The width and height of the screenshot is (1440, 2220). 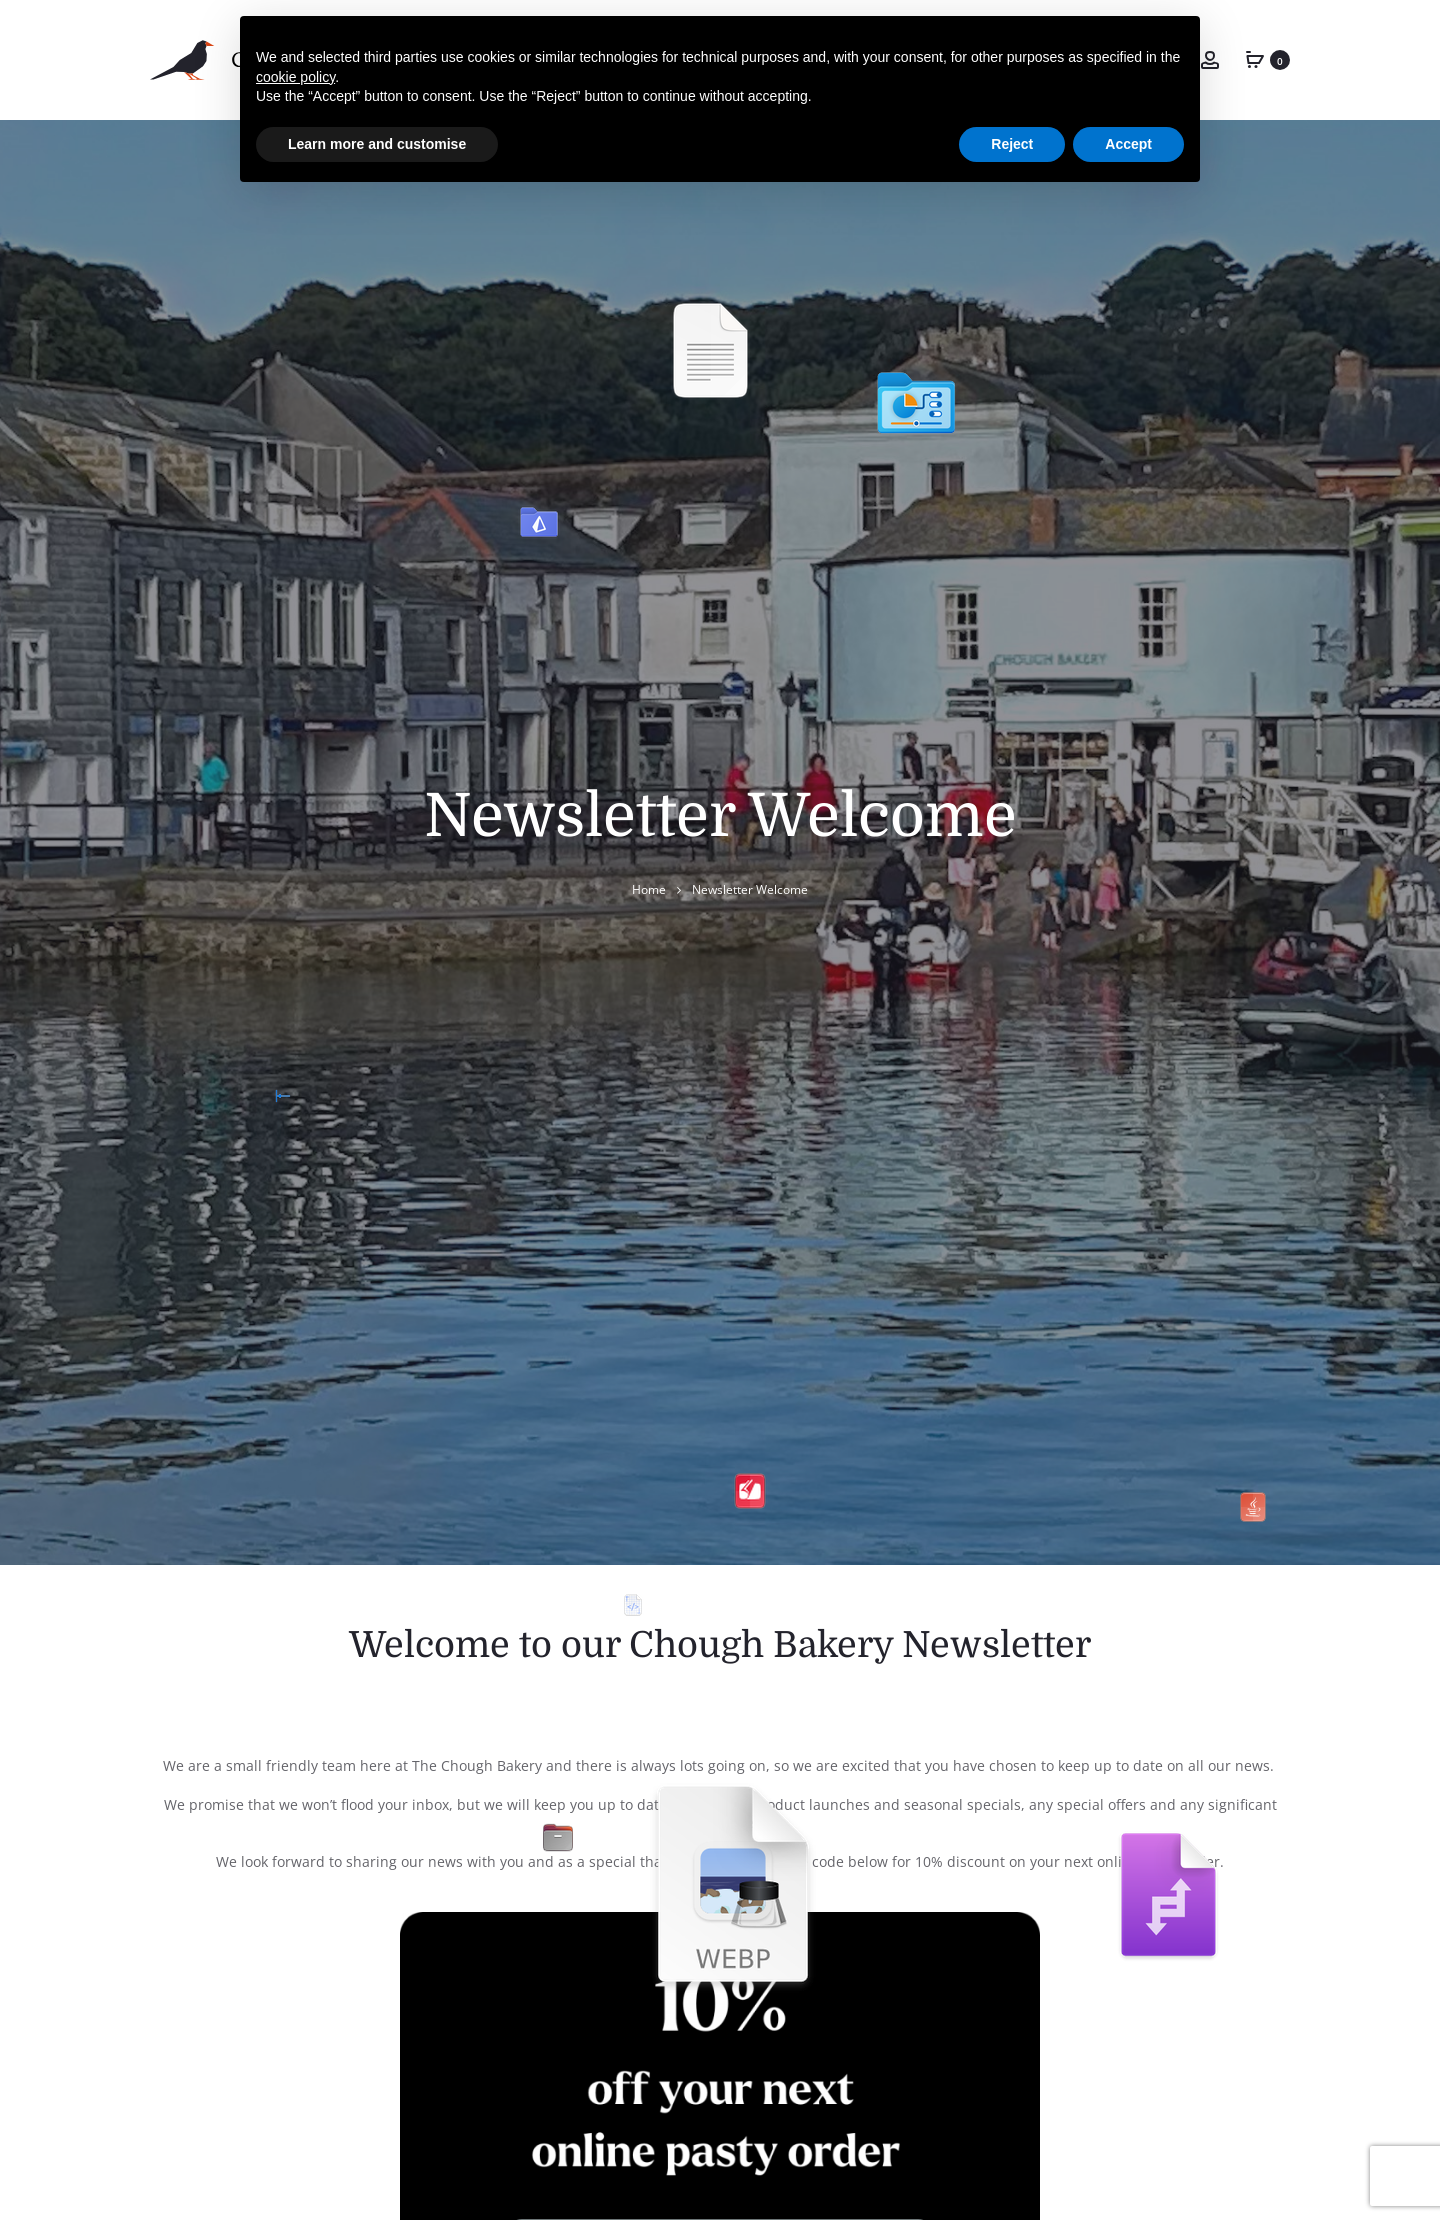 I want to click on open folder containing Prisma project files, so click(x=539, y=523).